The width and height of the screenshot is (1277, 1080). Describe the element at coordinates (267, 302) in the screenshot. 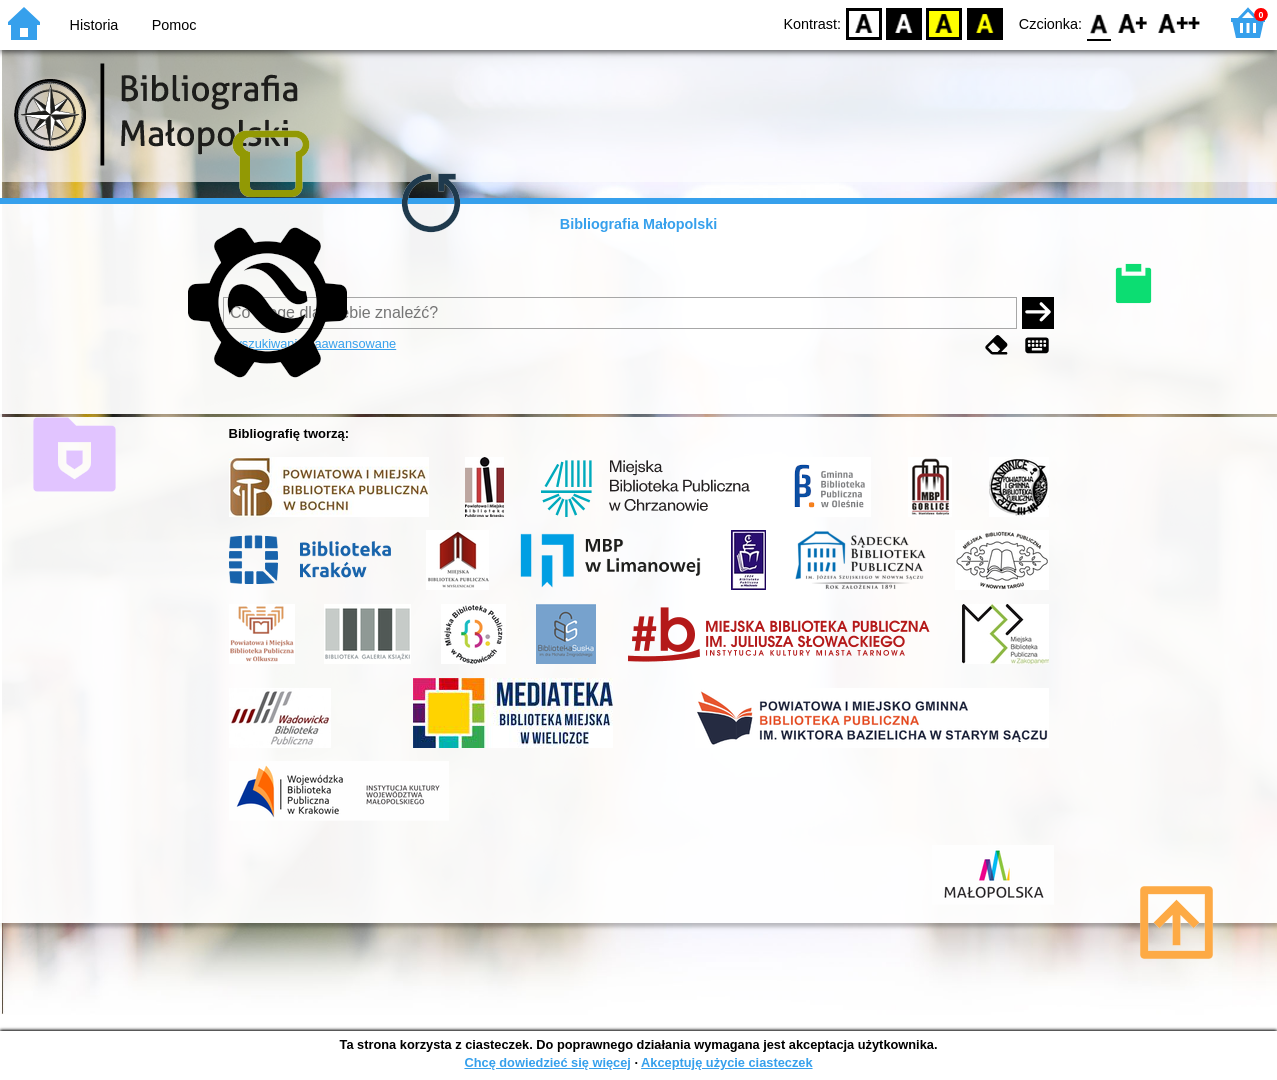

I see `open Google Earth Engine` at that location.